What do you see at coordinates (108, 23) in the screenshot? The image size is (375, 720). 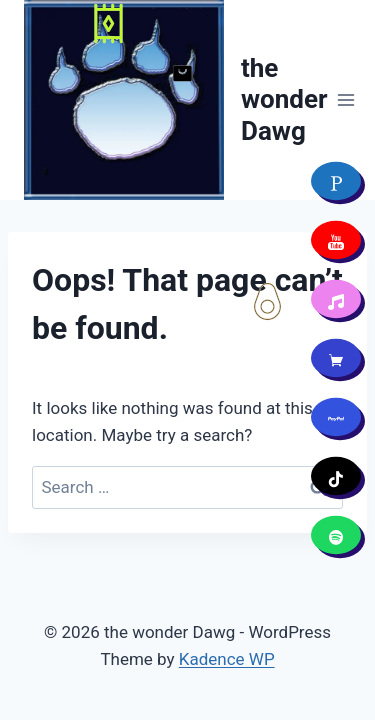 I see `view rug or carpet options` at bounding box center [108, 23].